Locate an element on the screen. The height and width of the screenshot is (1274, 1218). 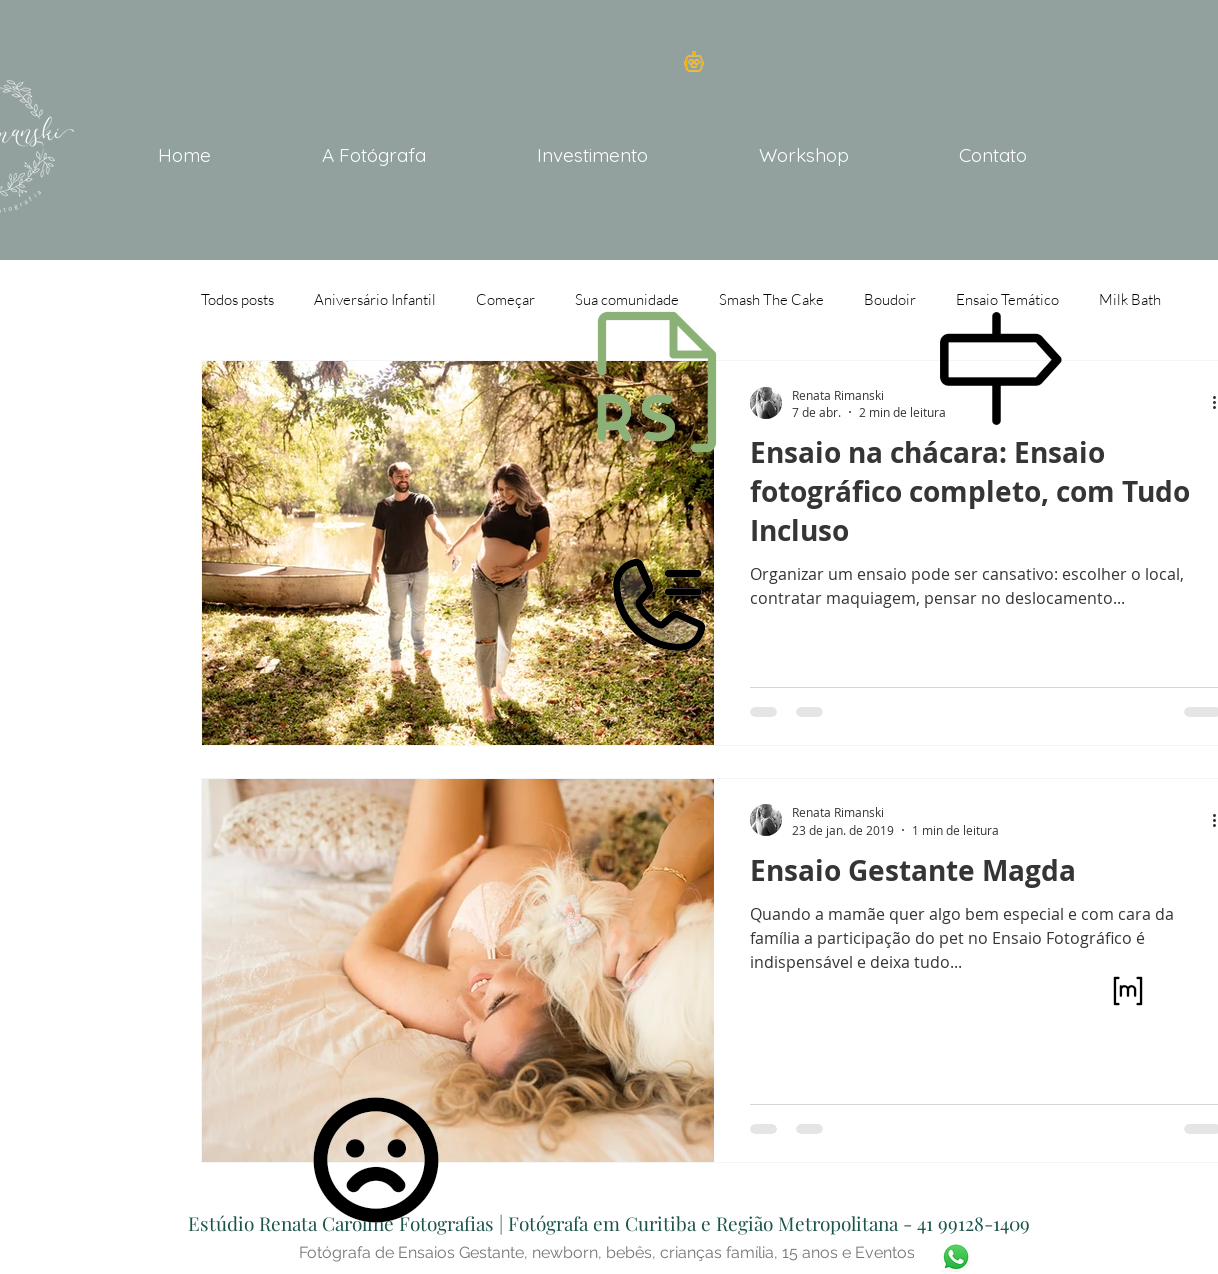
navigate to directions or wayfinding is located at coordinates (996, 368).